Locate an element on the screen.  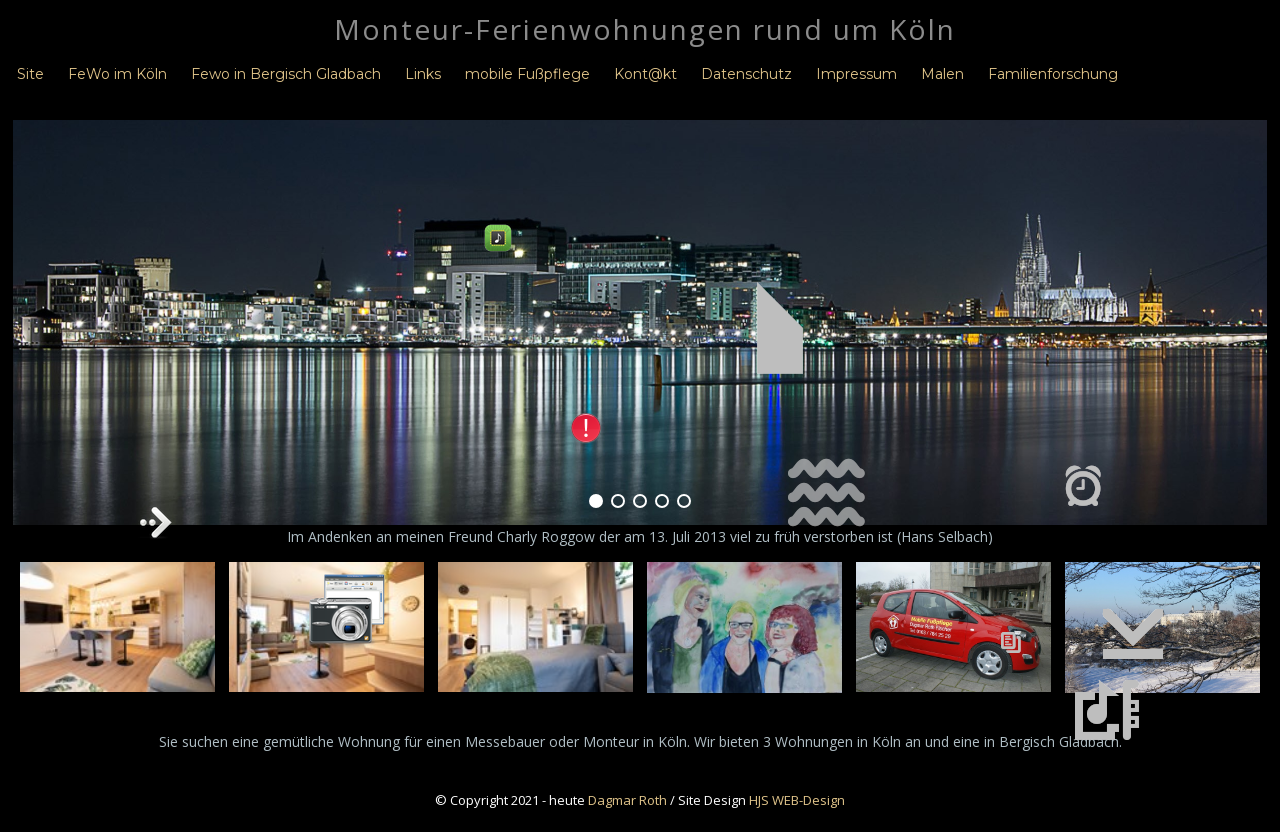
start text selection from the right side is located at coordinates (780, 328).